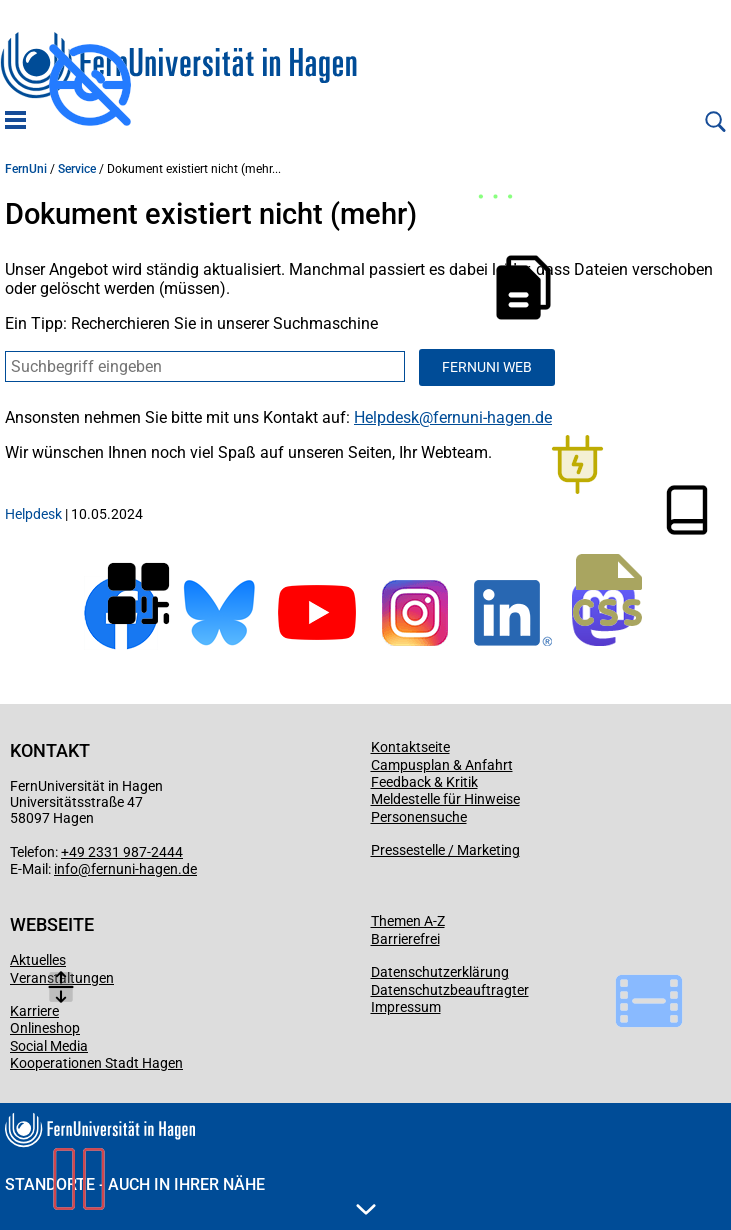 Image resolution: width=731 pixels, height=1230 pixels. What do you see at coordinates (90, 85) in the screenshot?
I see `disable pokémon go integration` at bounding box center [90, 85].